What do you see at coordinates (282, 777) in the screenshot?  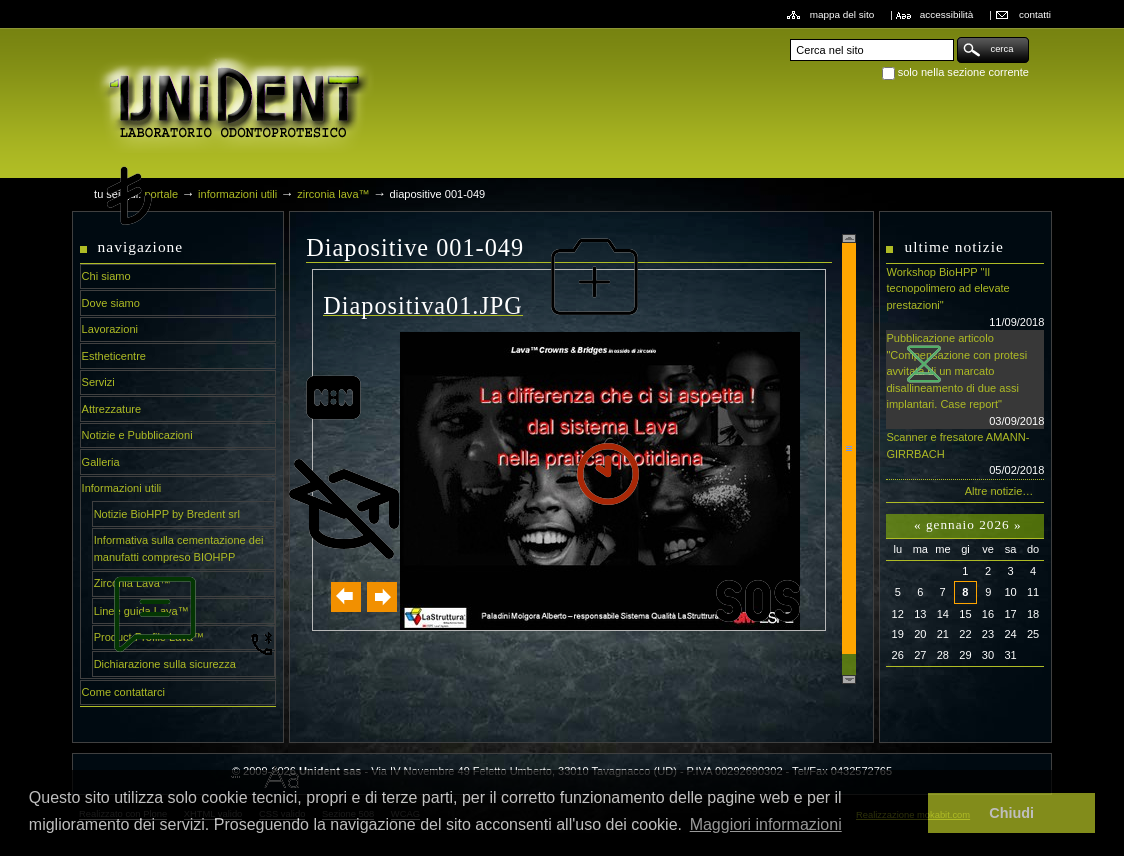 I see `adjust font or text size settings` at bounding box center [282, 777].